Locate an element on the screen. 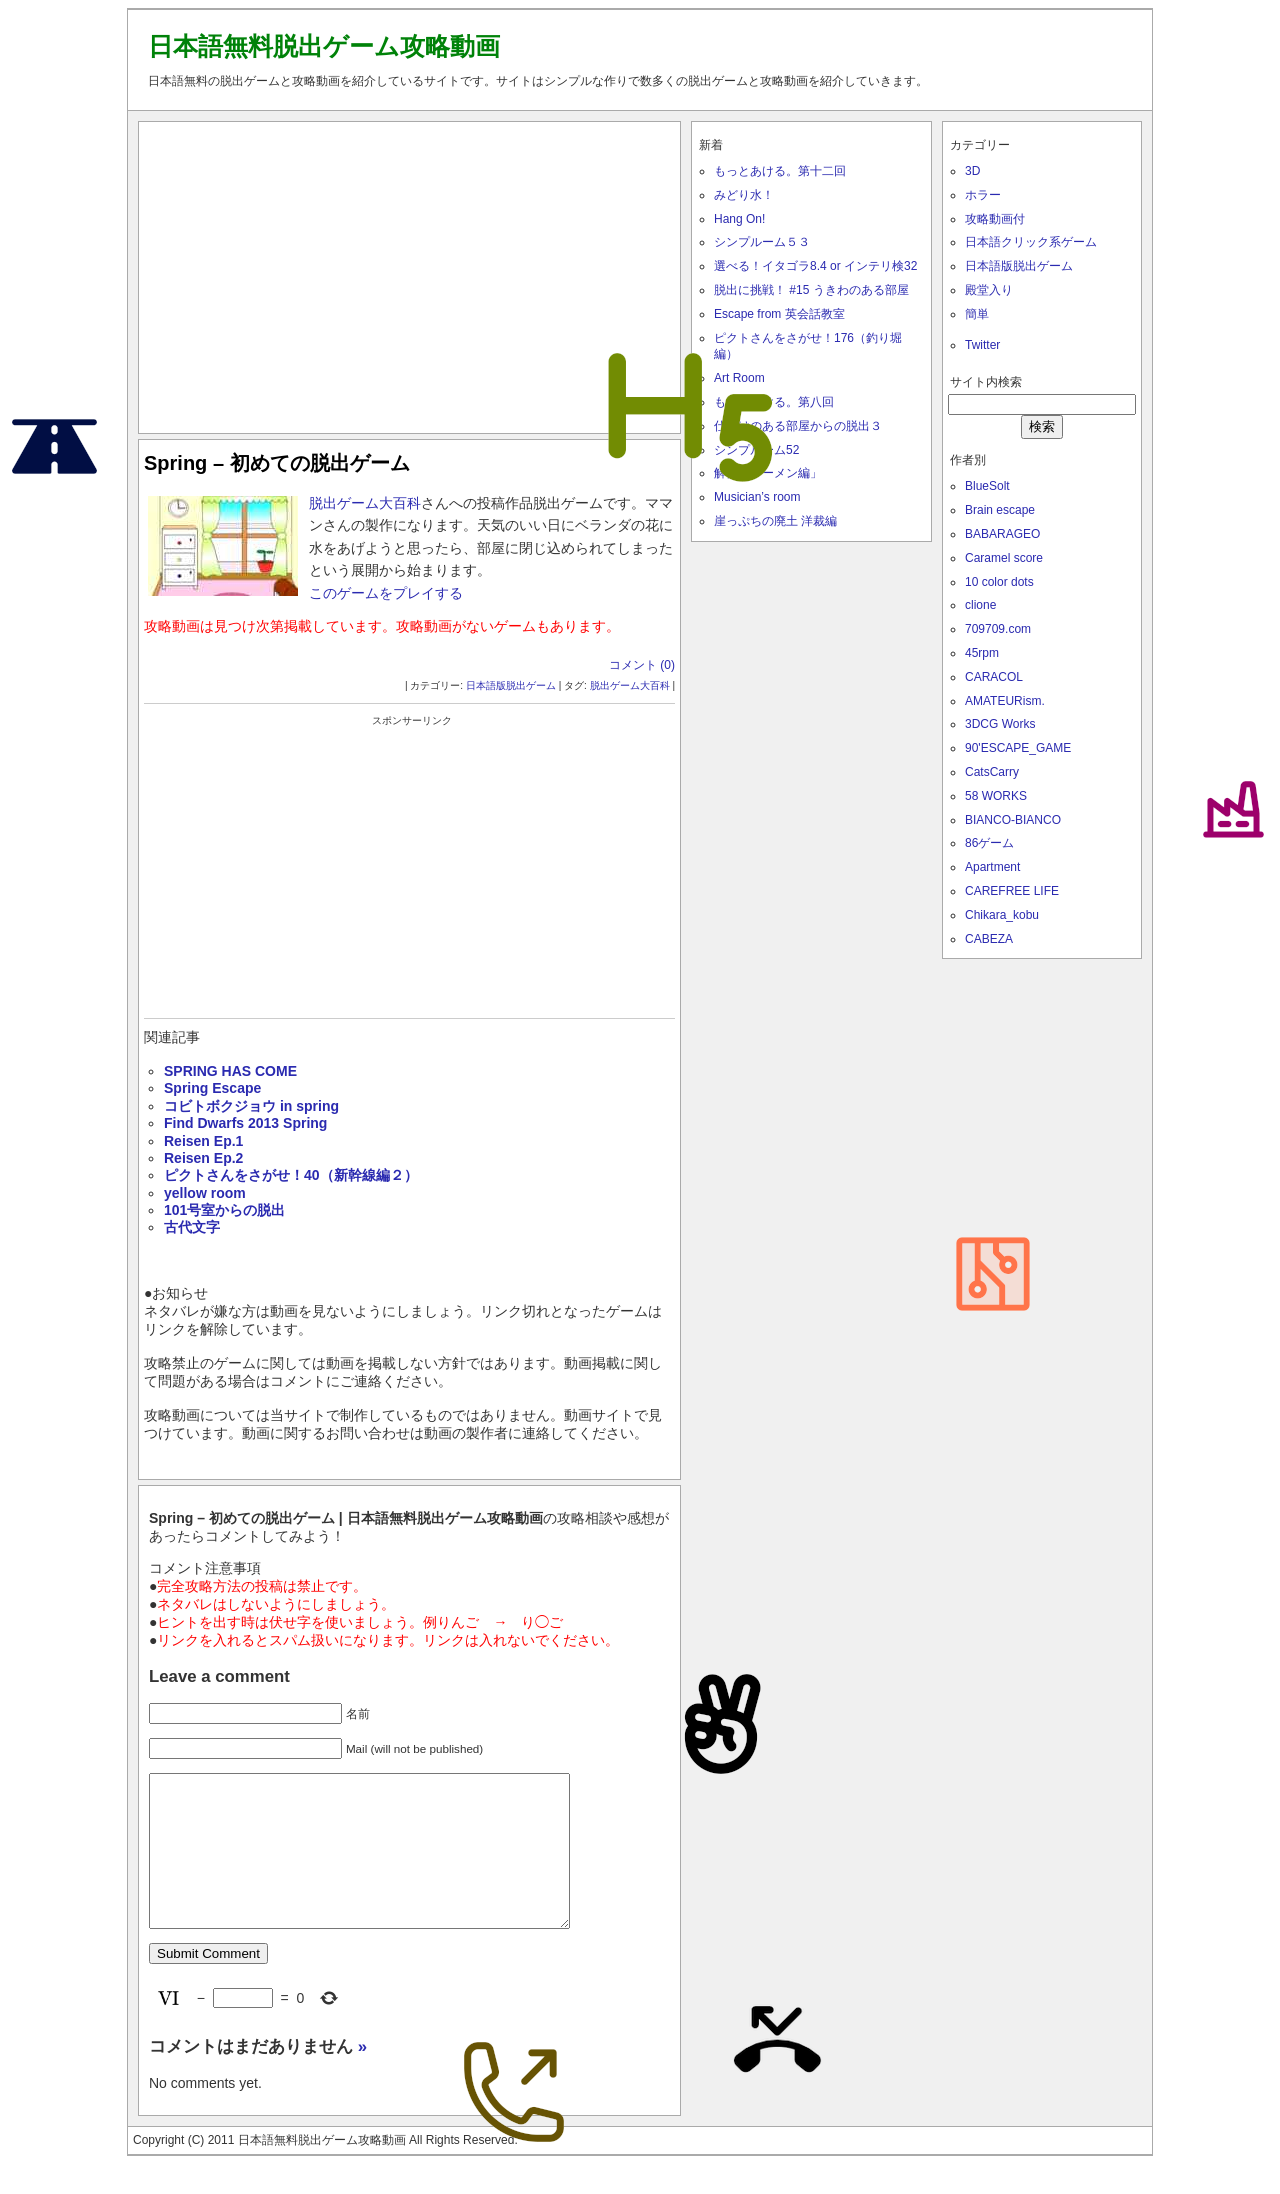 This screenshot has width=1280, height=2194. format text as heading level 5 is located at coordinates (681, 414).